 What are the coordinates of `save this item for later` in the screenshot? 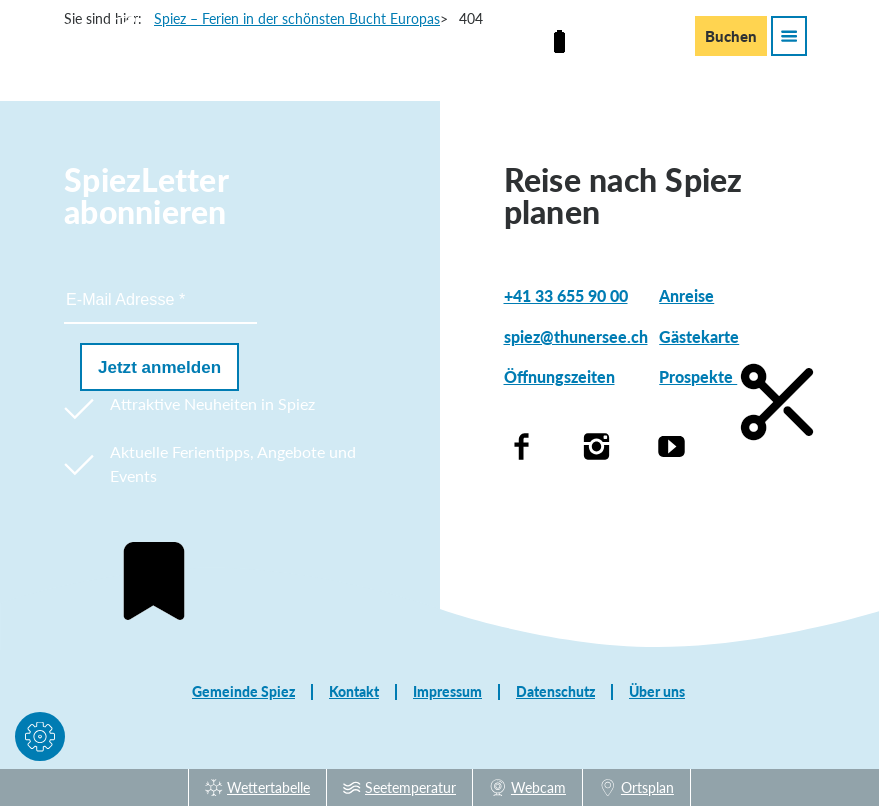 It's located at (154, 581).